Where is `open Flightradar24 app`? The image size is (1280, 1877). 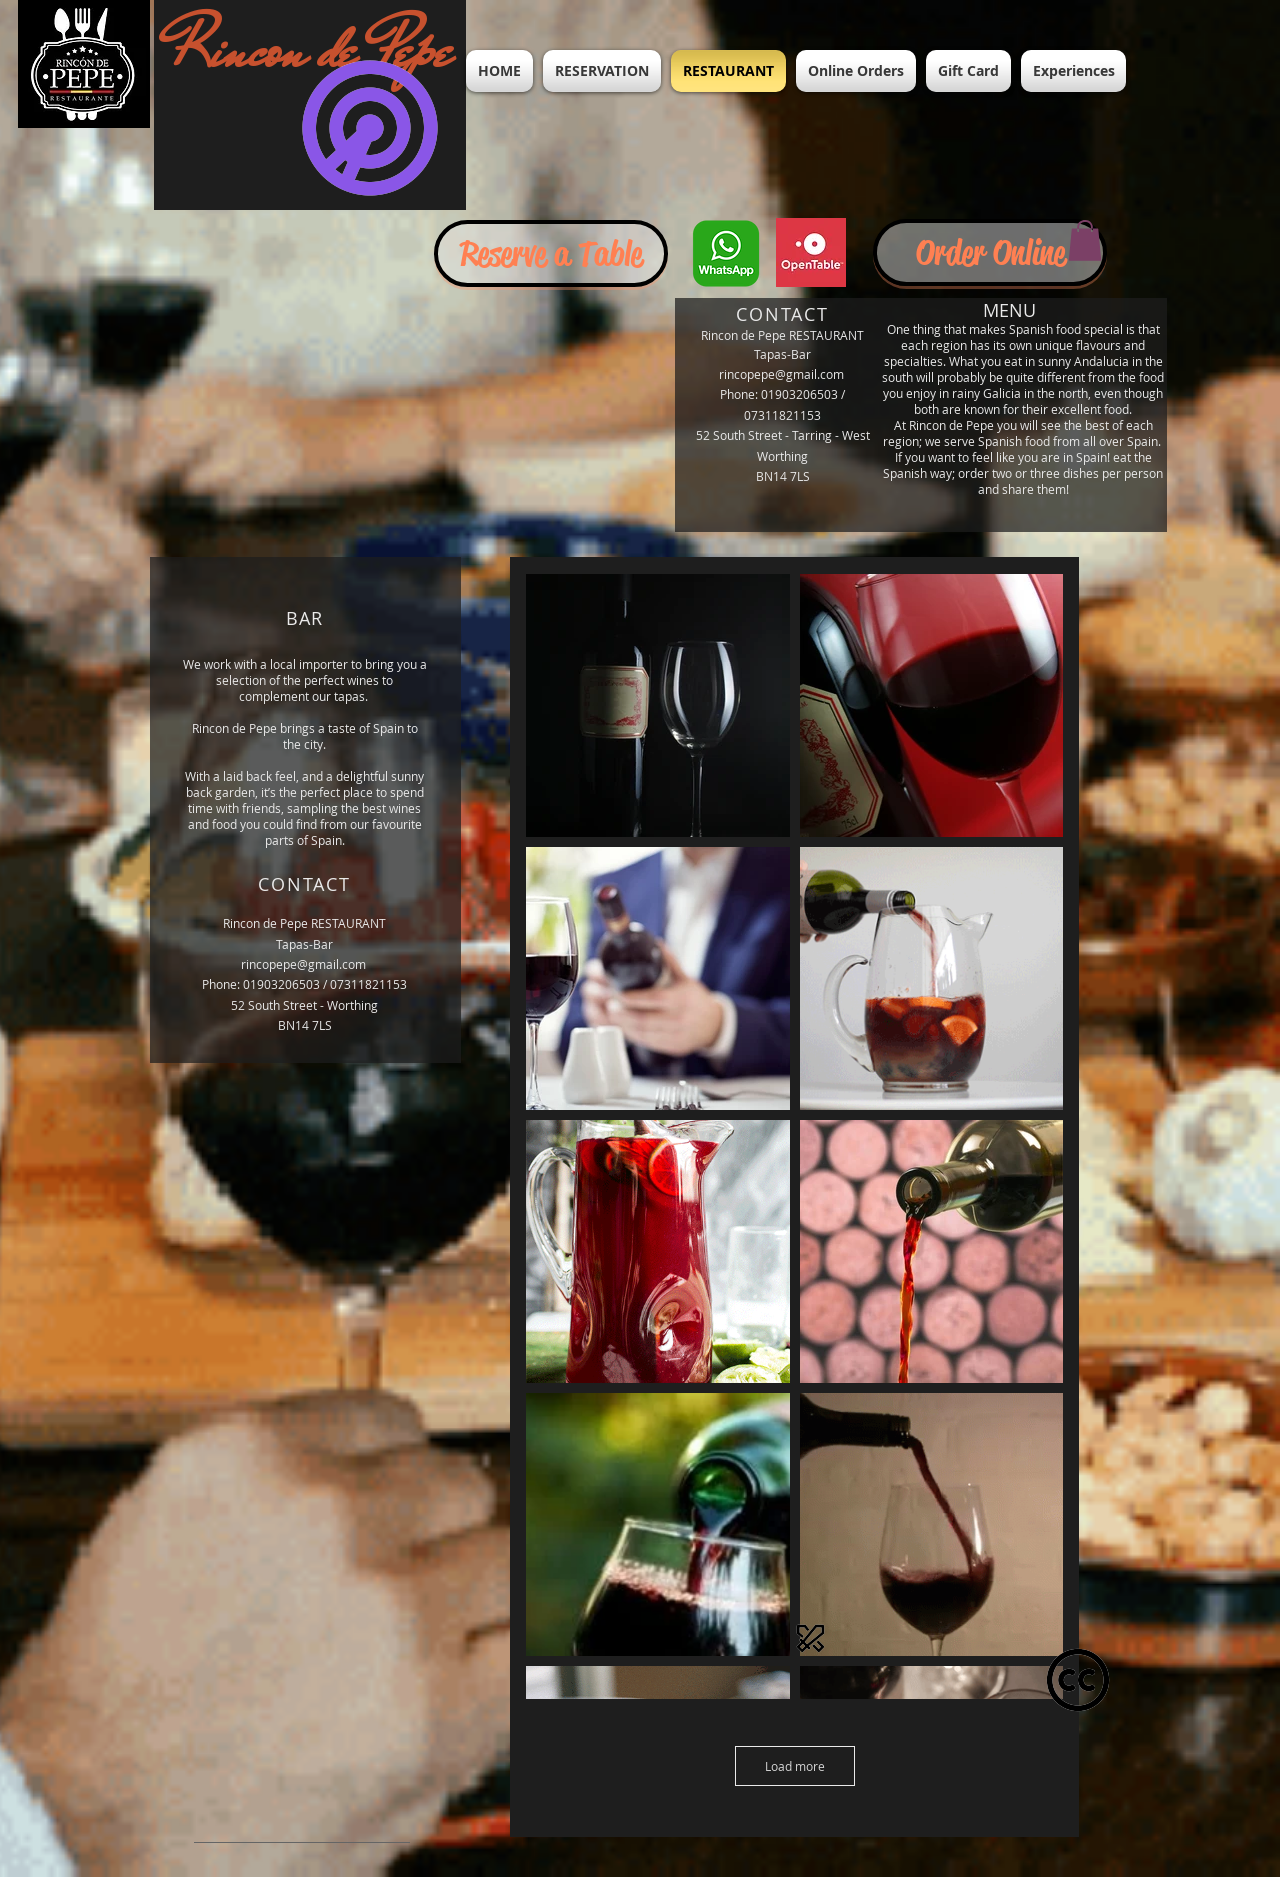 open Flightradar24 app is located at coordinates (370, 128).